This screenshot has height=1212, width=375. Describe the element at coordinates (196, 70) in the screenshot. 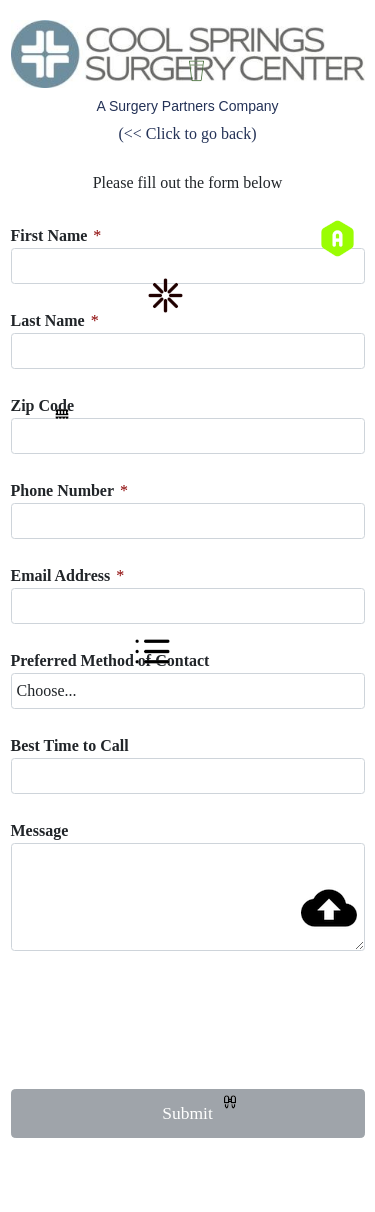

I see `view nearby bars or pubs` at that location.